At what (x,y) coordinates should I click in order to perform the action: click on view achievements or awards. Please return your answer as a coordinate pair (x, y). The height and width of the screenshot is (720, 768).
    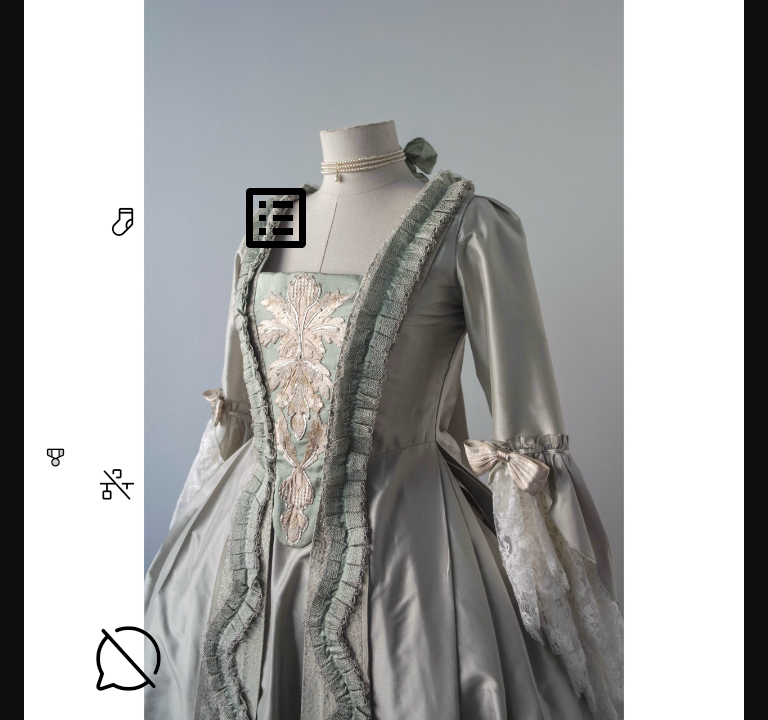
    Looking at the image, I should click on (55, 456).